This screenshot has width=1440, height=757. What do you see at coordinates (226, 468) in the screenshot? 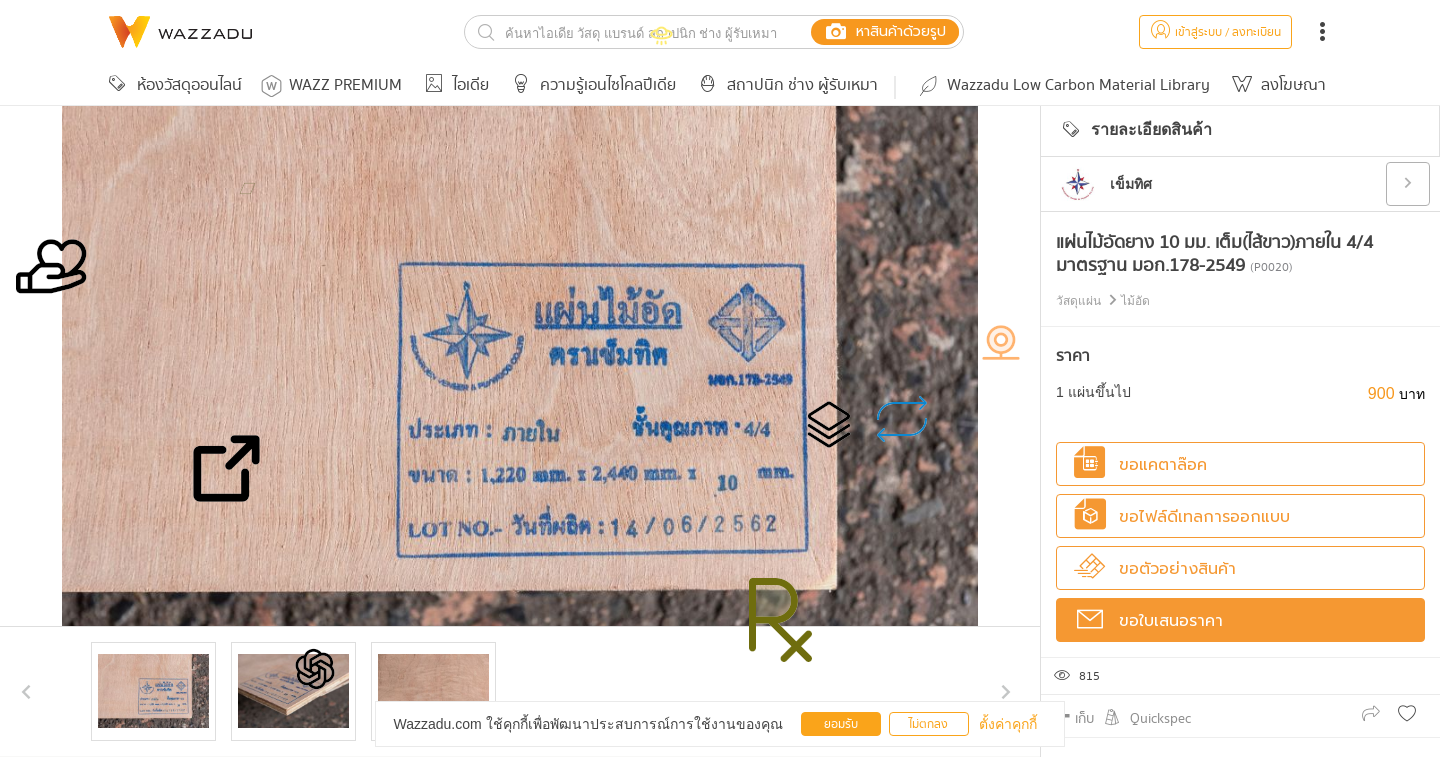
I see `open link in a new window or tab` at bounding box center [226, 468].